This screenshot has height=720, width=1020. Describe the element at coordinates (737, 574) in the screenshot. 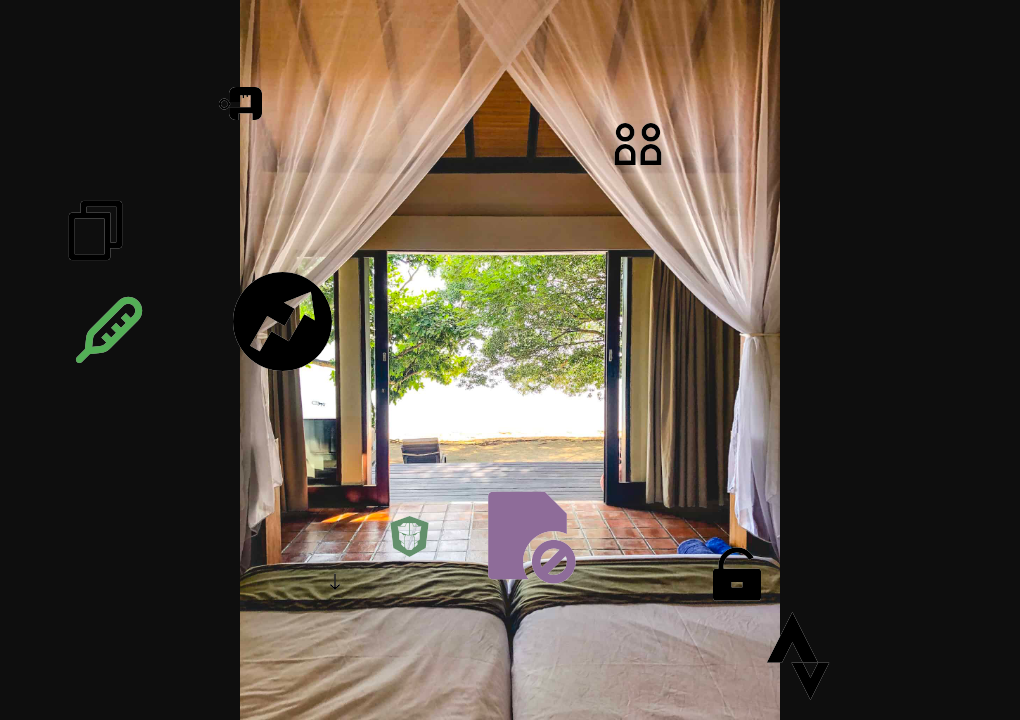

I see `unlock a secured item or account` at that location.